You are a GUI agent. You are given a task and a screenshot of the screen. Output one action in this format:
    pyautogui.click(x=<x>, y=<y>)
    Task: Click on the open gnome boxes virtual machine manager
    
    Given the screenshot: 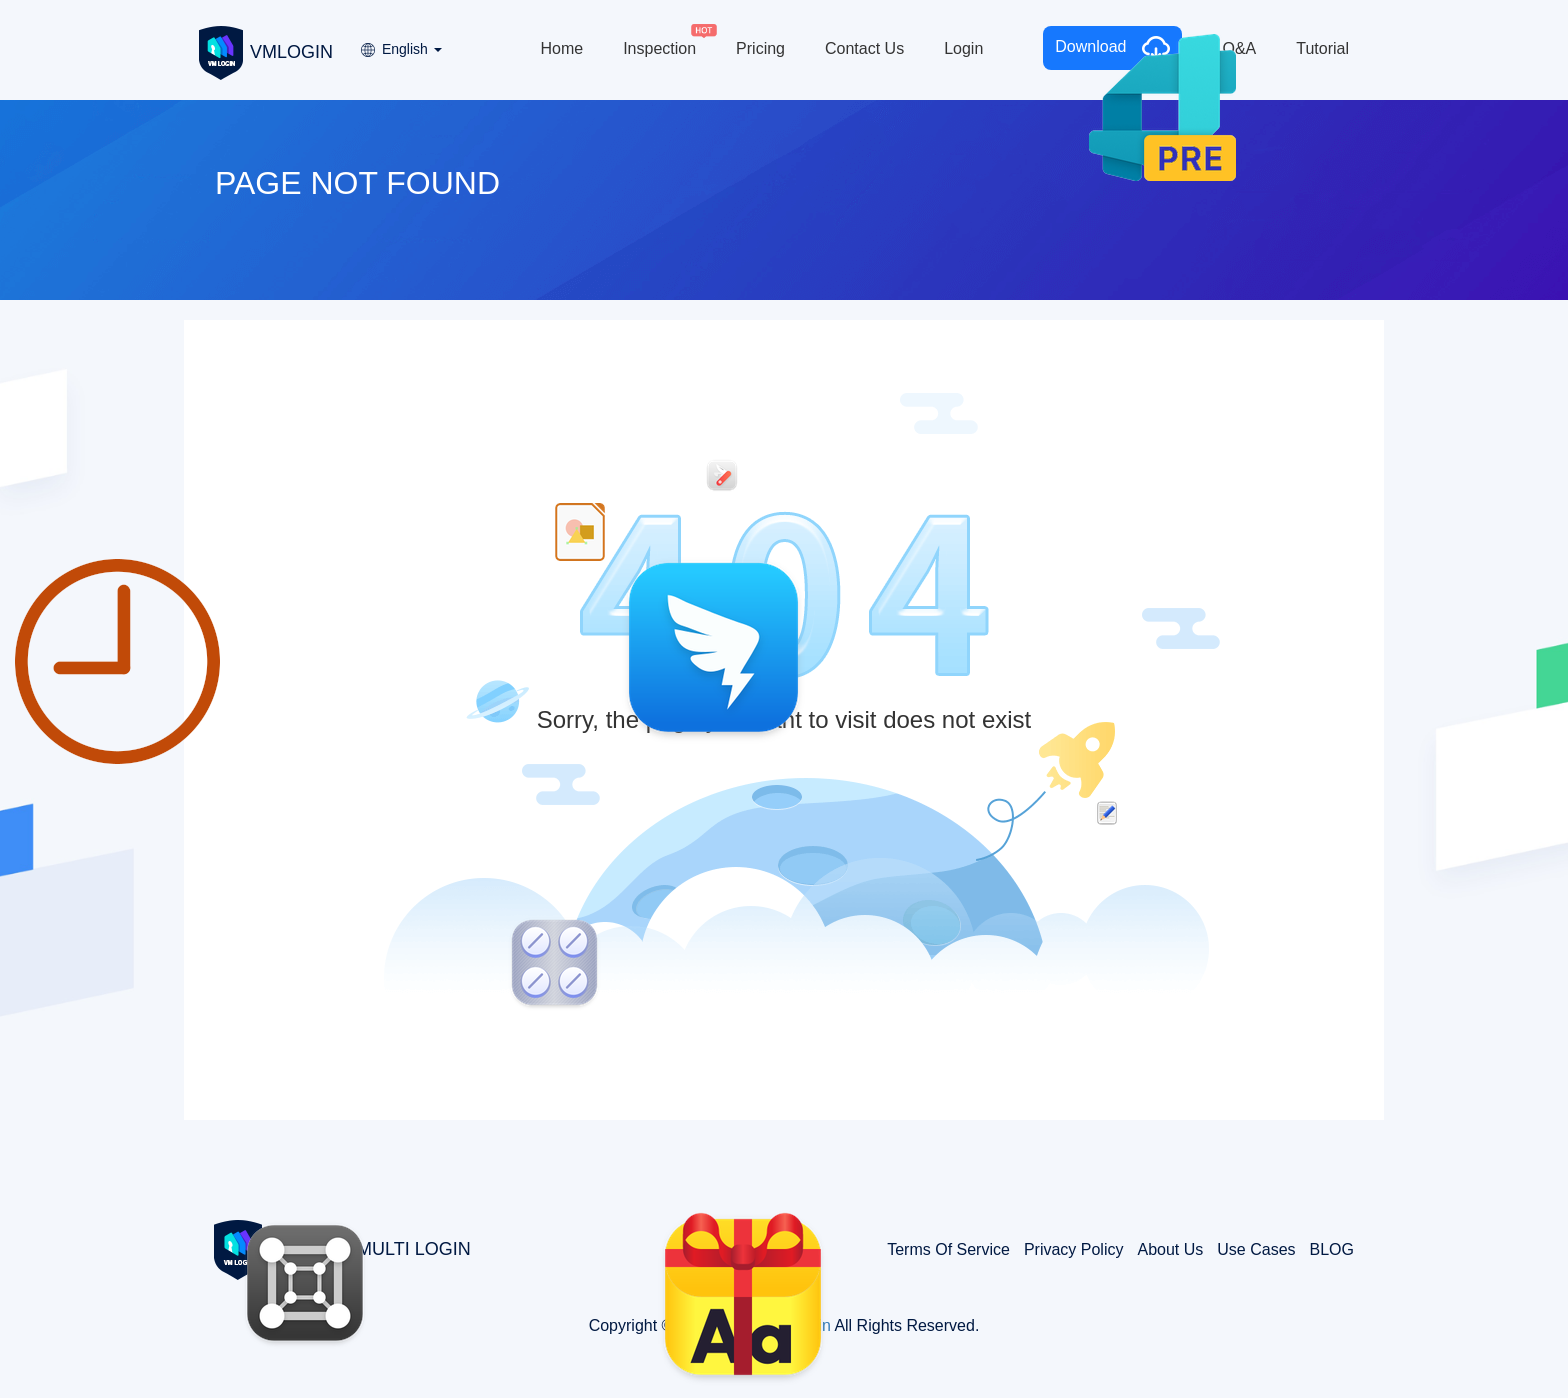 What is the action you would take?
    pyautogui.click(x=305, y=1283)
    